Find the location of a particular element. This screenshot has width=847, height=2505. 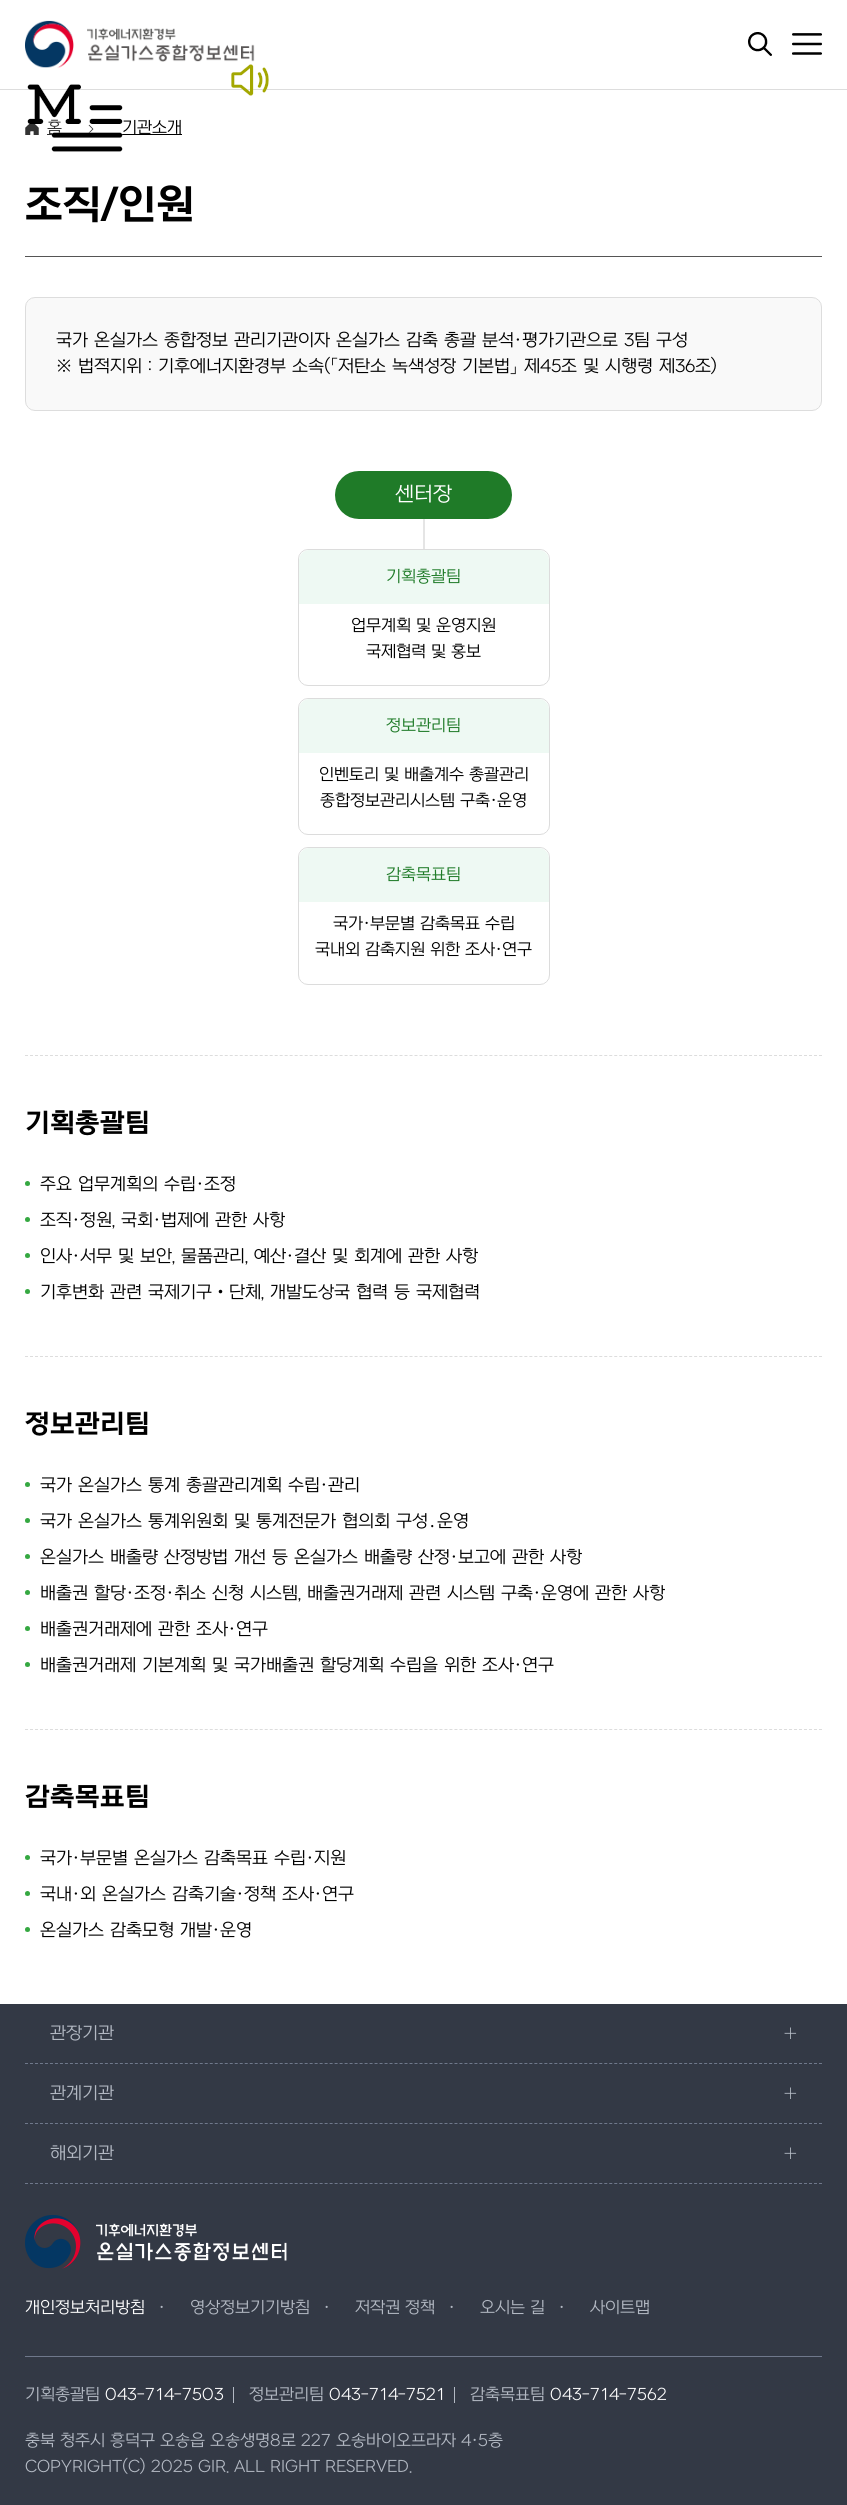

read article on medium is located at coordinates (75, 118).